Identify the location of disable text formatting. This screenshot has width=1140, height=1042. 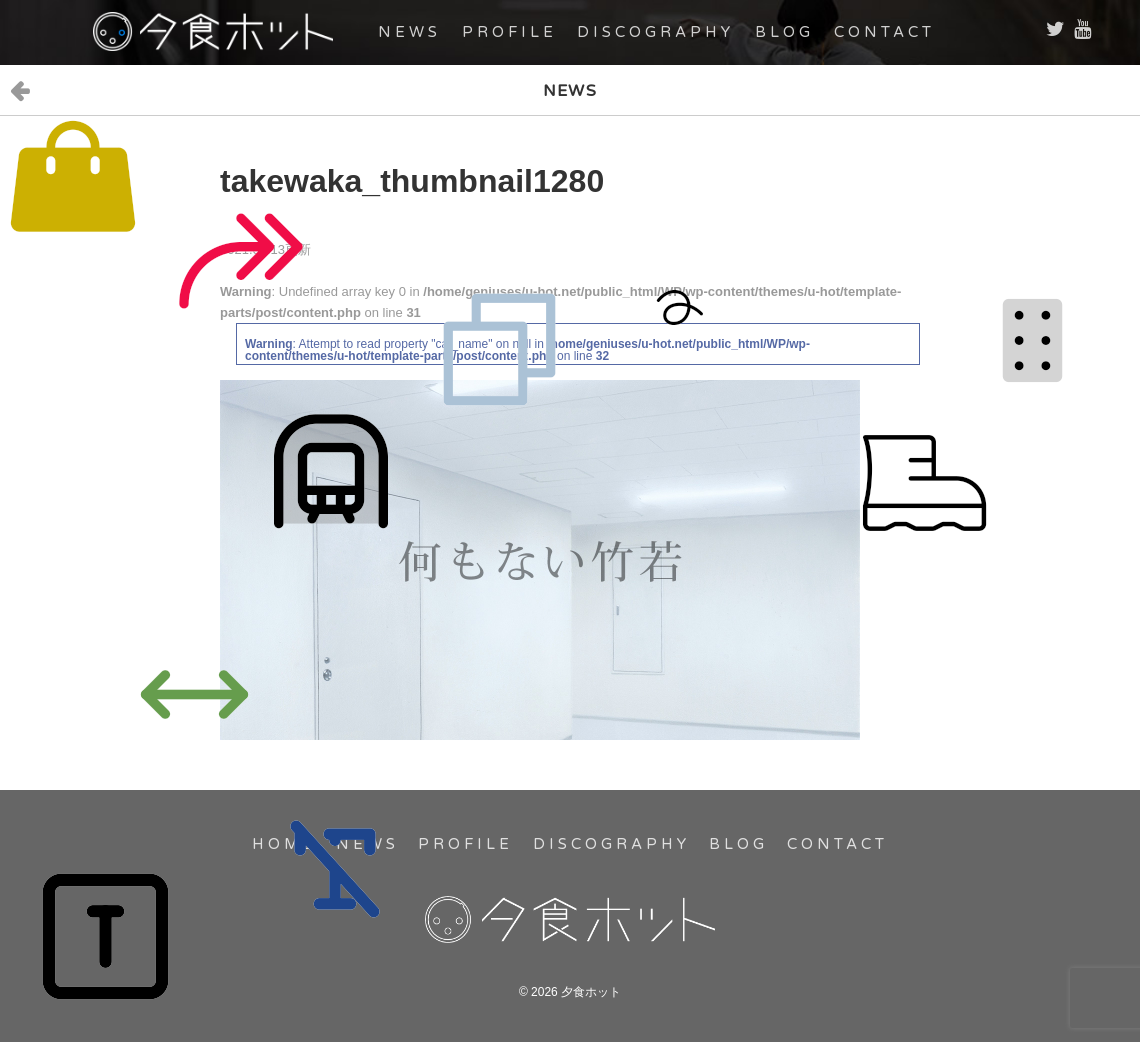
(335, 869).